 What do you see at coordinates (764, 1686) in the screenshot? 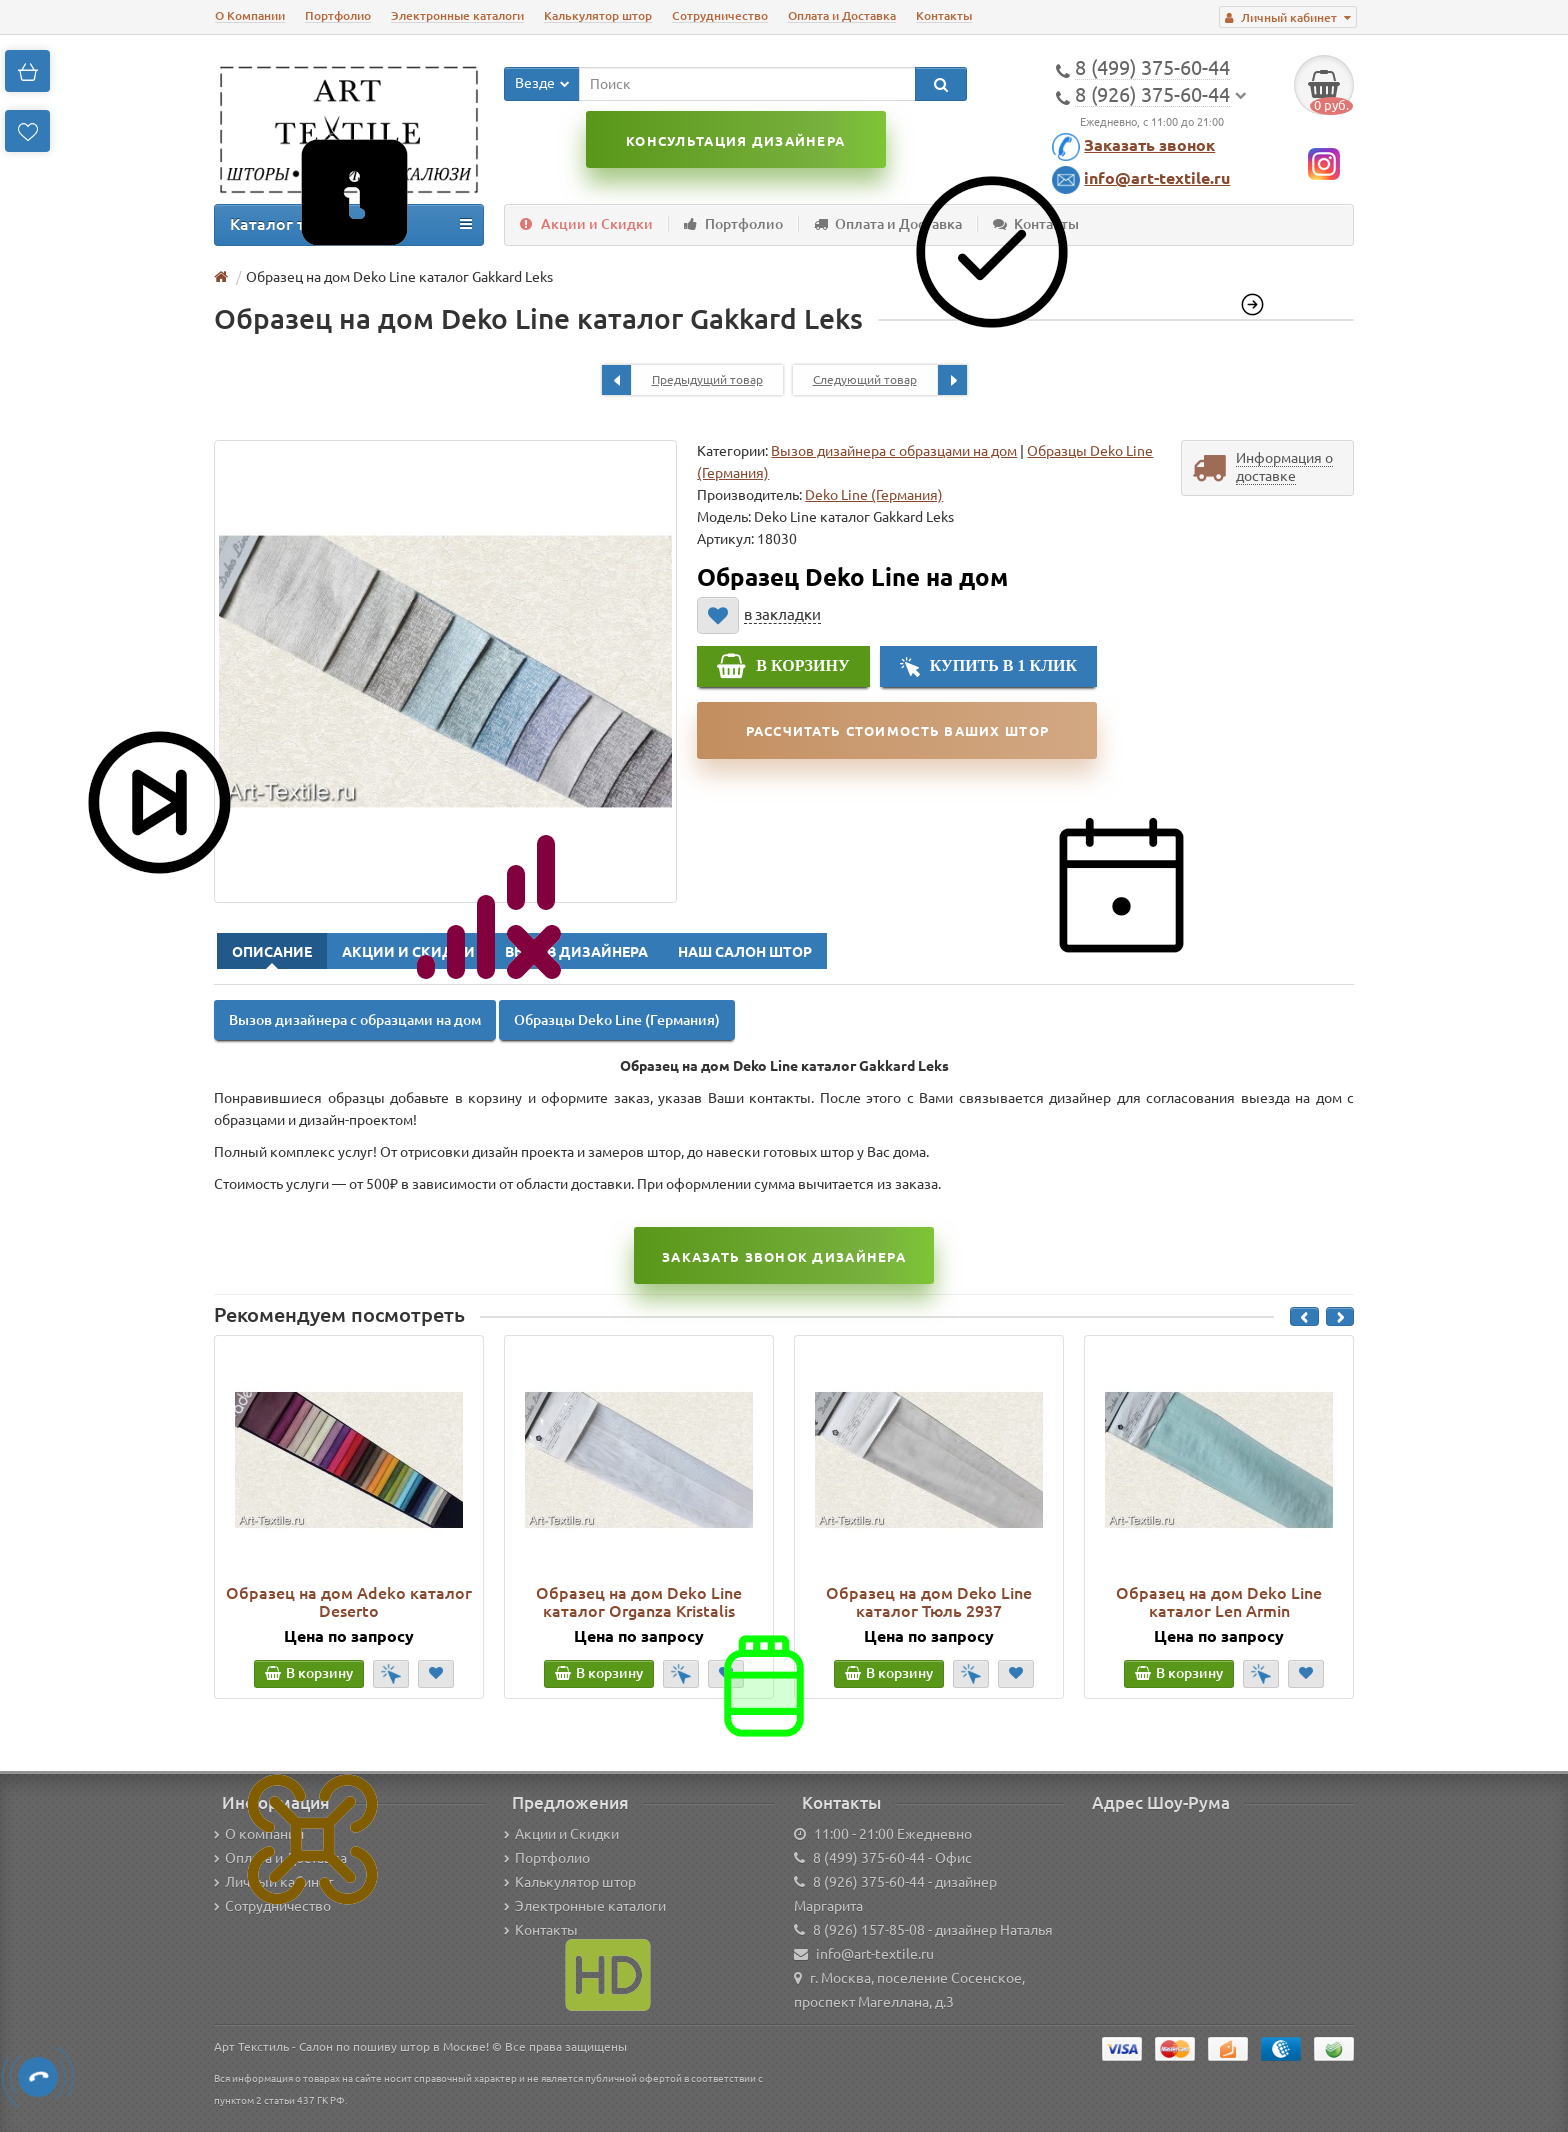
I see `view product or ingredient details` at bounding box center [764, 1686].